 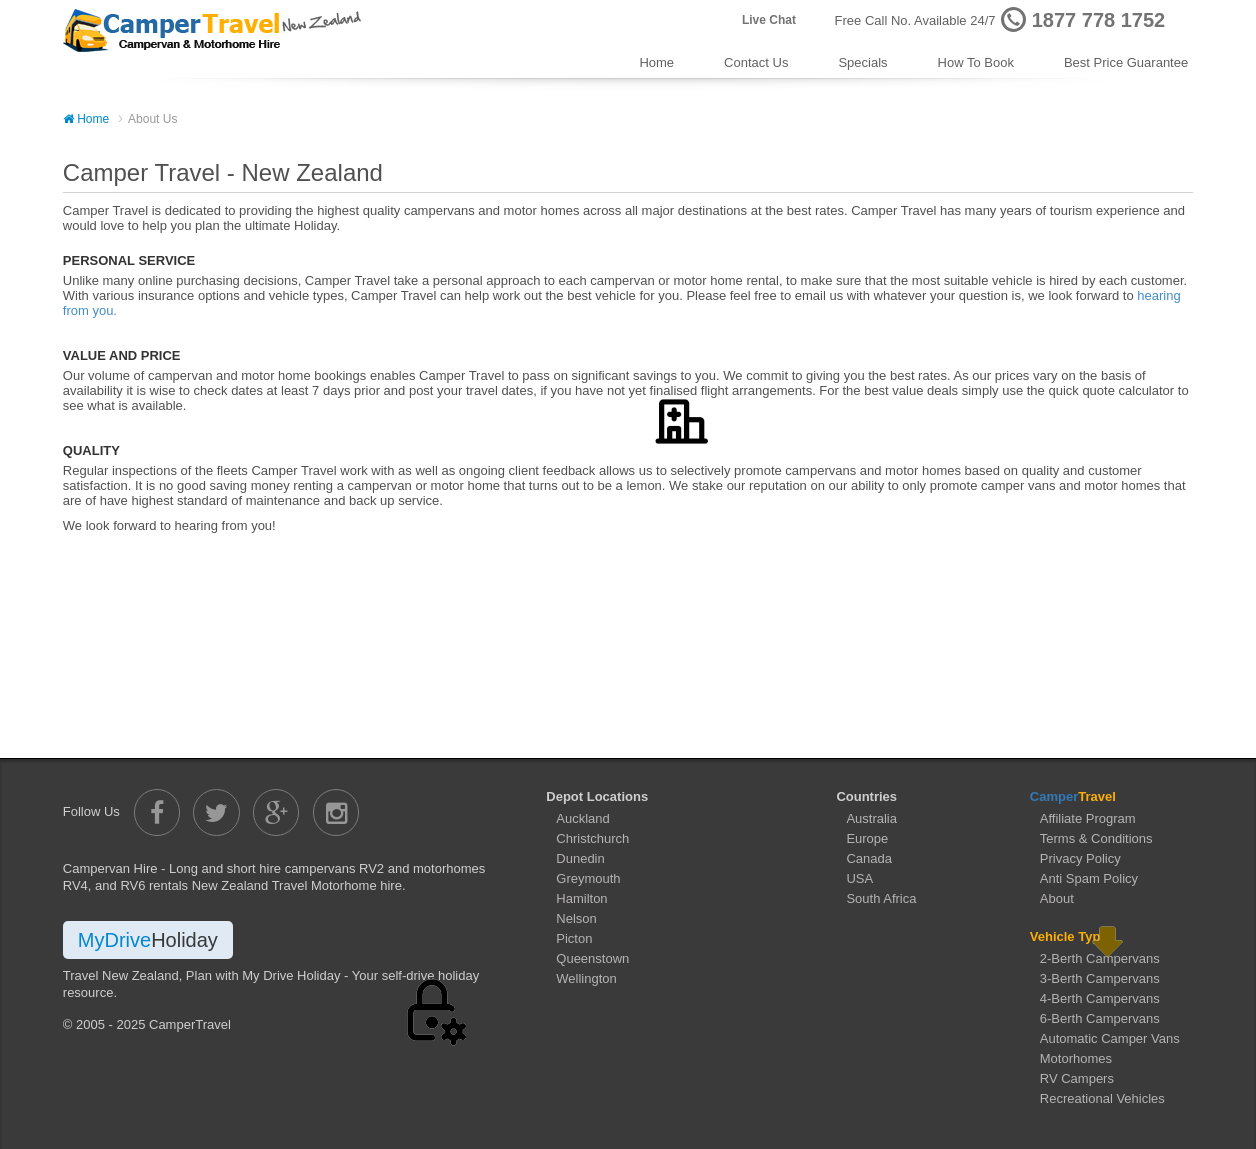 What do you see at coordinates (1107, 940) in the screenshot?
I see `download a file or content` at bounding box center [1107, 940].